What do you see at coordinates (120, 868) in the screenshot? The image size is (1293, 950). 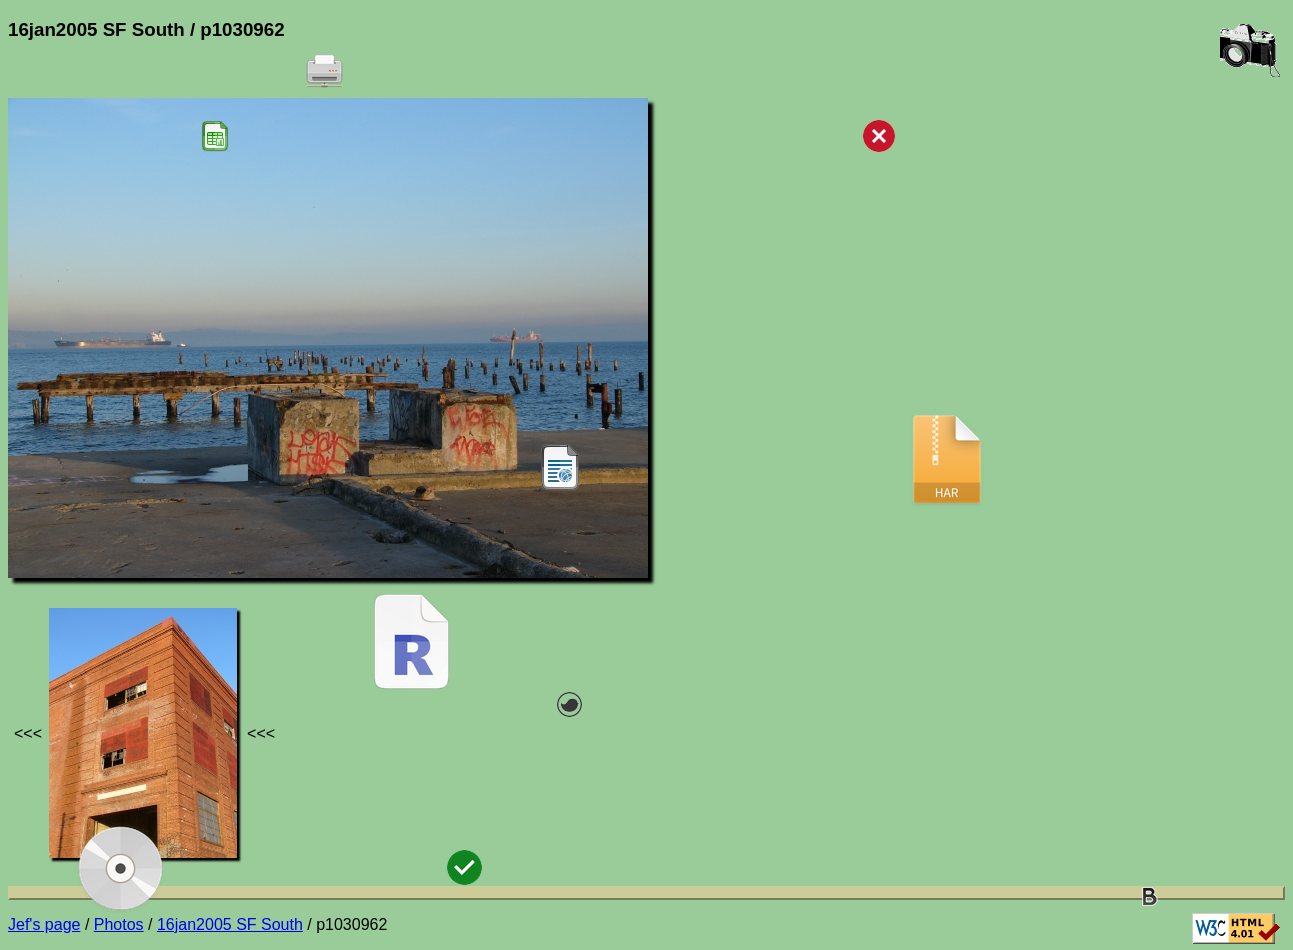 I see `access DVD-RW drive or disc` at bounding box center [120, 868].